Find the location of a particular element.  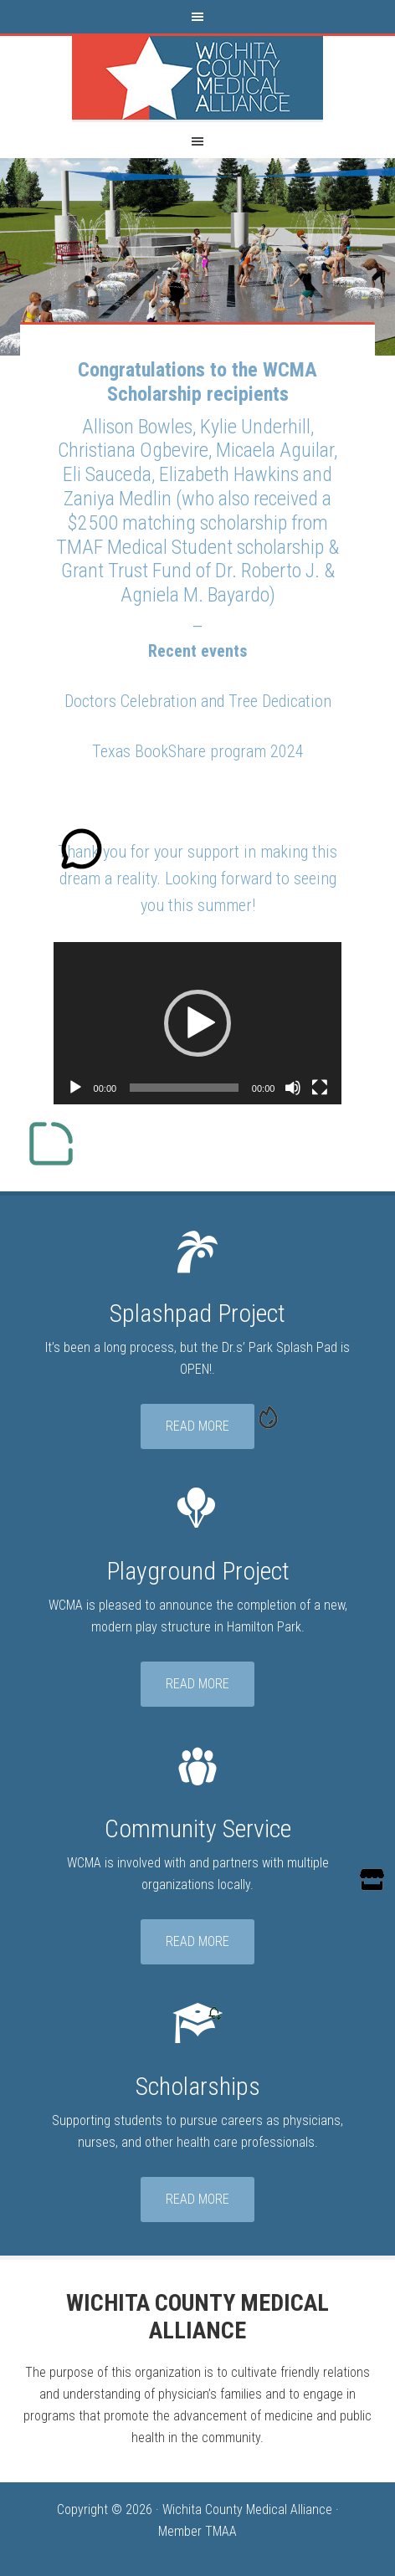

adjust corner radius of a shape is located at coordinates (51, 1144).